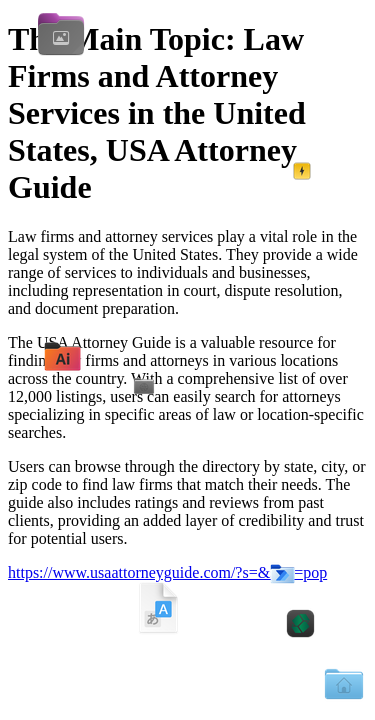  Describe the element at coordinates (62, 357) in the screenshot. I see `open folder containing Adobe Illustrator files` at that location.